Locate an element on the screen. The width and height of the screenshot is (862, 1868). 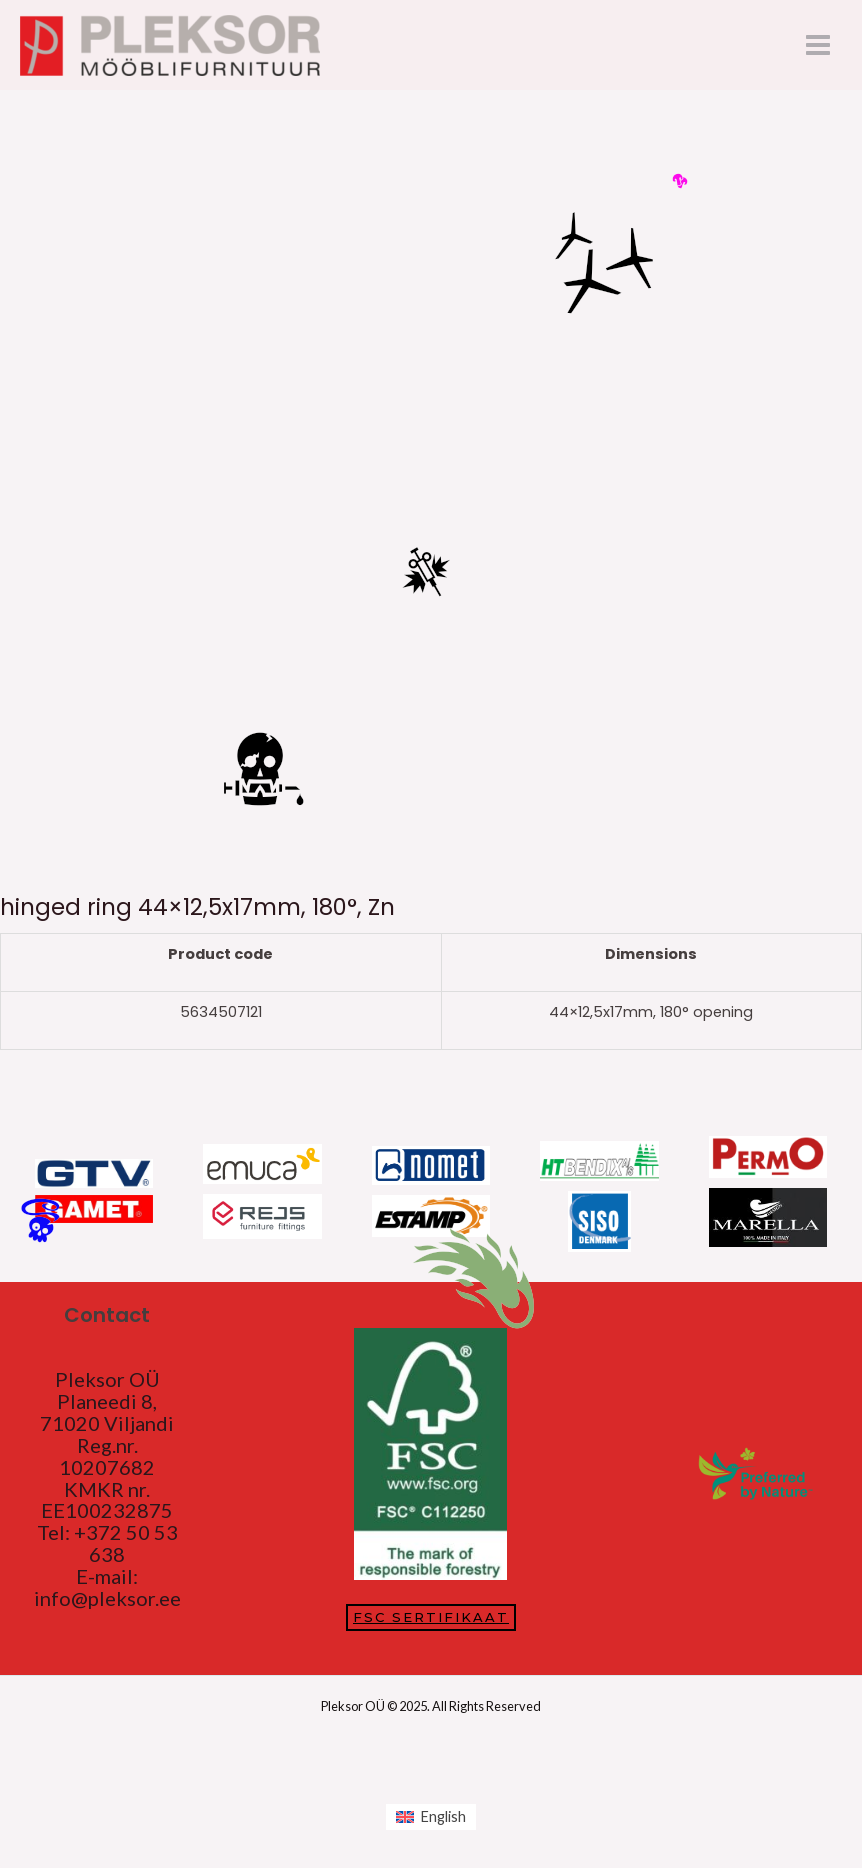
indicates a speed boost or acceleration power-up is located at coordinates (474, 1282).